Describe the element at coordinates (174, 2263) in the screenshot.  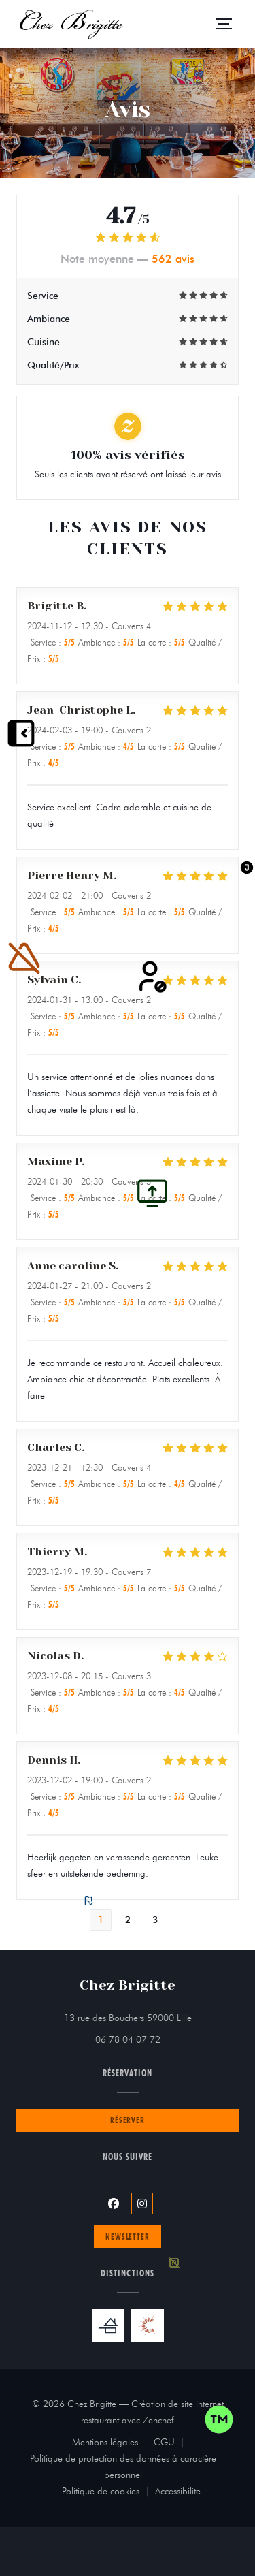
I see `no parking available` at that location.